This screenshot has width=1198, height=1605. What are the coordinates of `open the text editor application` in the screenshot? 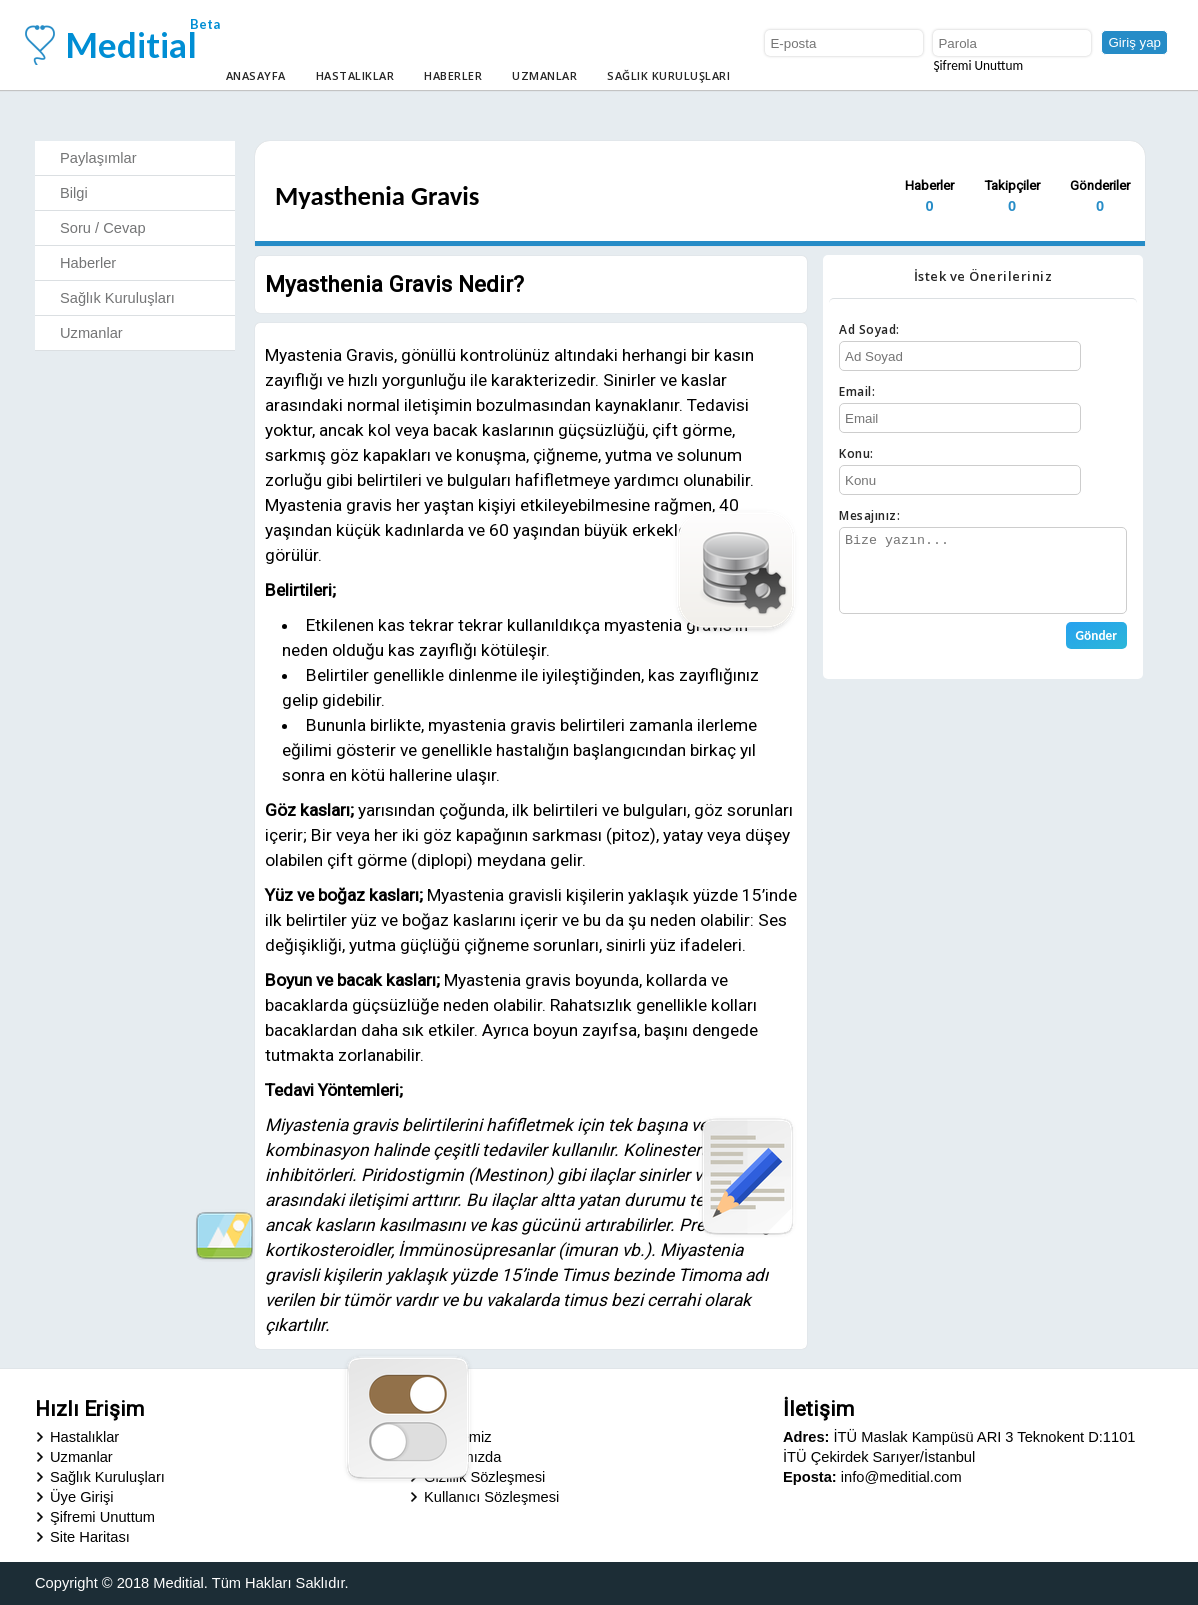 It's located at (747, 1176).